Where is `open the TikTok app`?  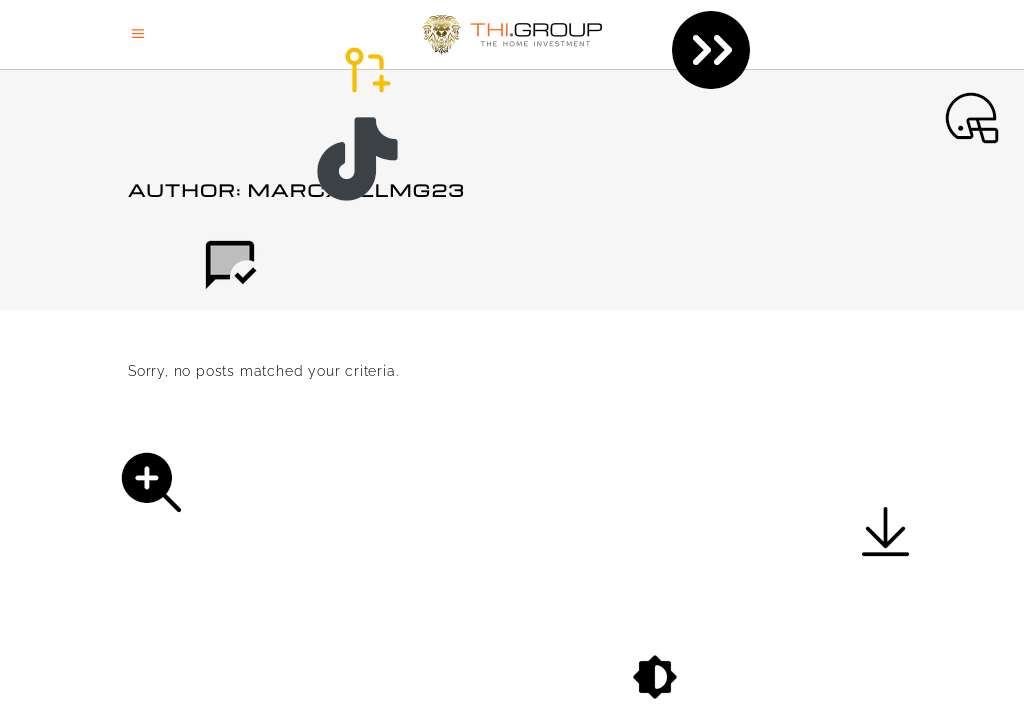
open the TikTok app is located at coordinates (357, 160).